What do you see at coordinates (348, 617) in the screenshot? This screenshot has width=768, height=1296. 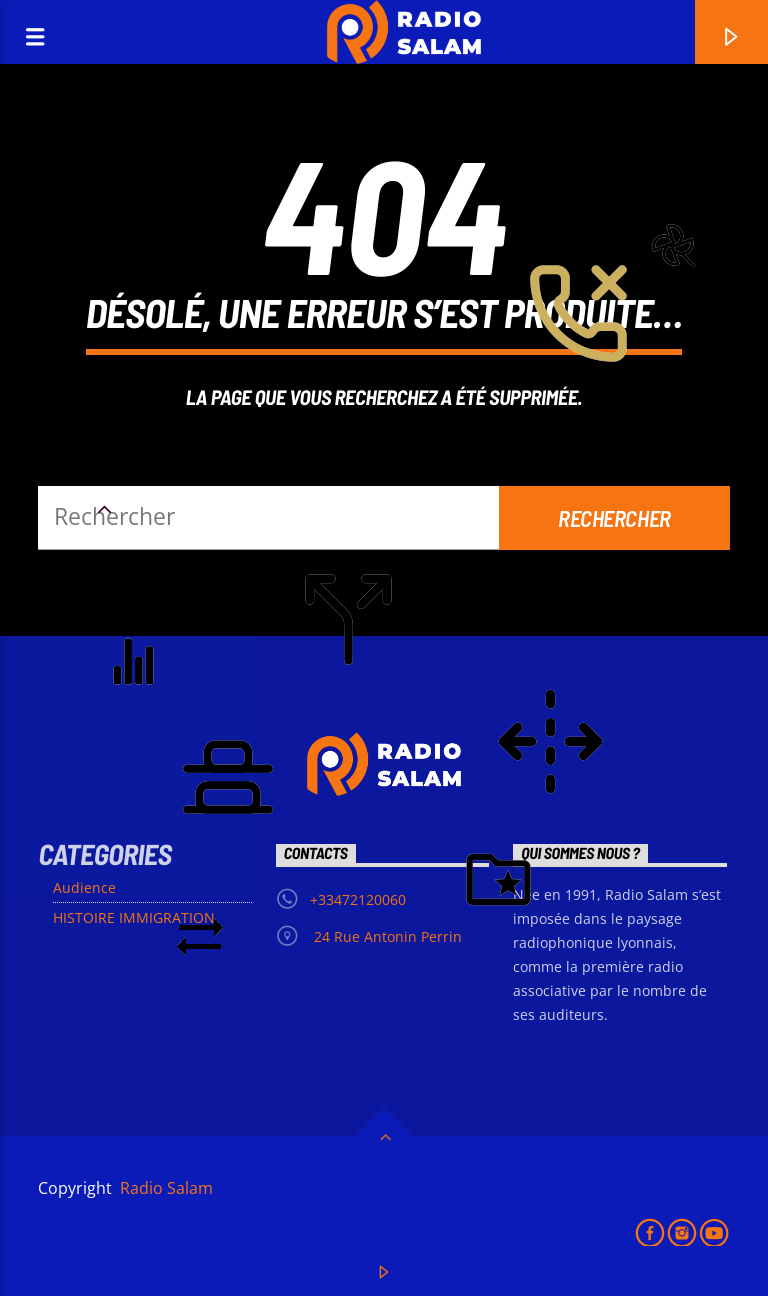 I see `split content into multiple paths` at bounding box center [348, 617].